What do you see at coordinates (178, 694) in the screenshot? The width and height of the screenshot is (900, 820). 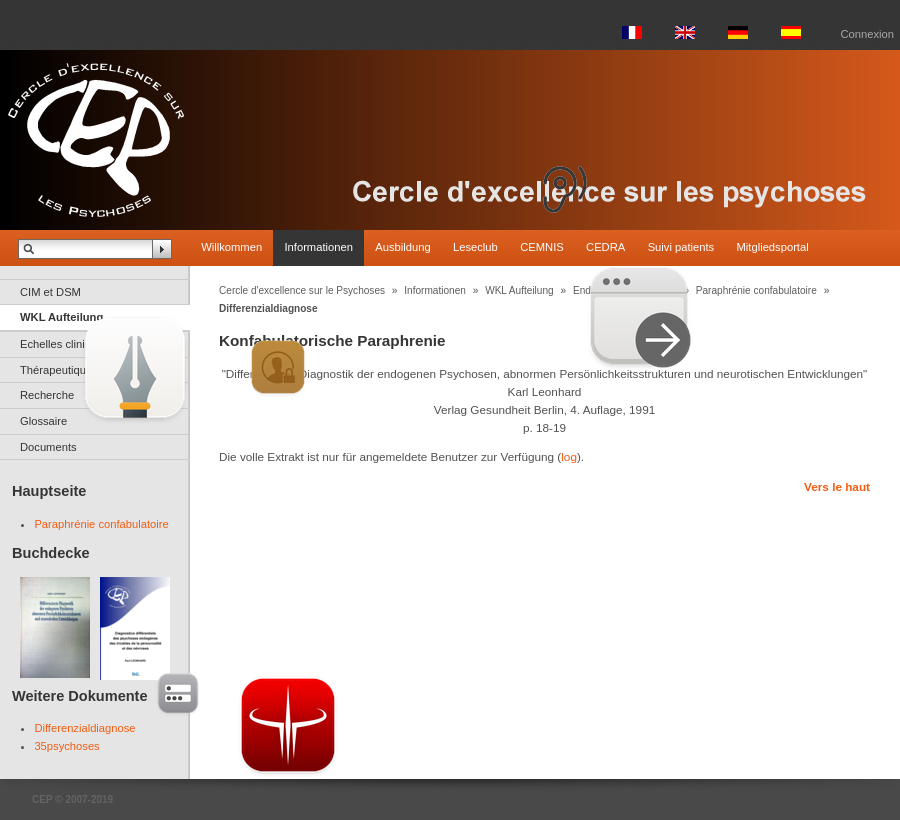 I see `access login and authentication settings` at bounding box center [178, 694].